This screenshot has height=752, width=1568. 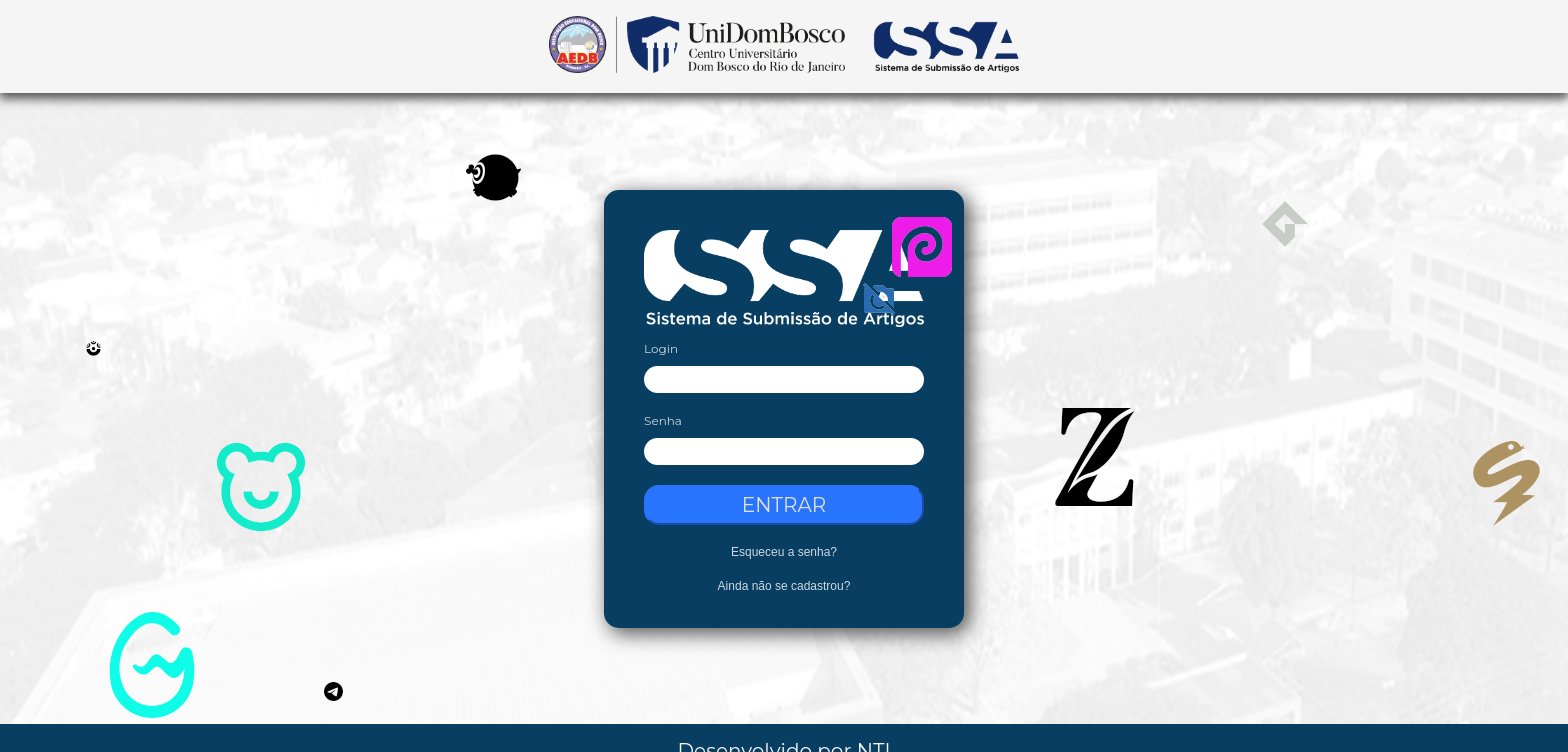 I want to click on select bear avatar or profile icon, so click(x=261, y=487).